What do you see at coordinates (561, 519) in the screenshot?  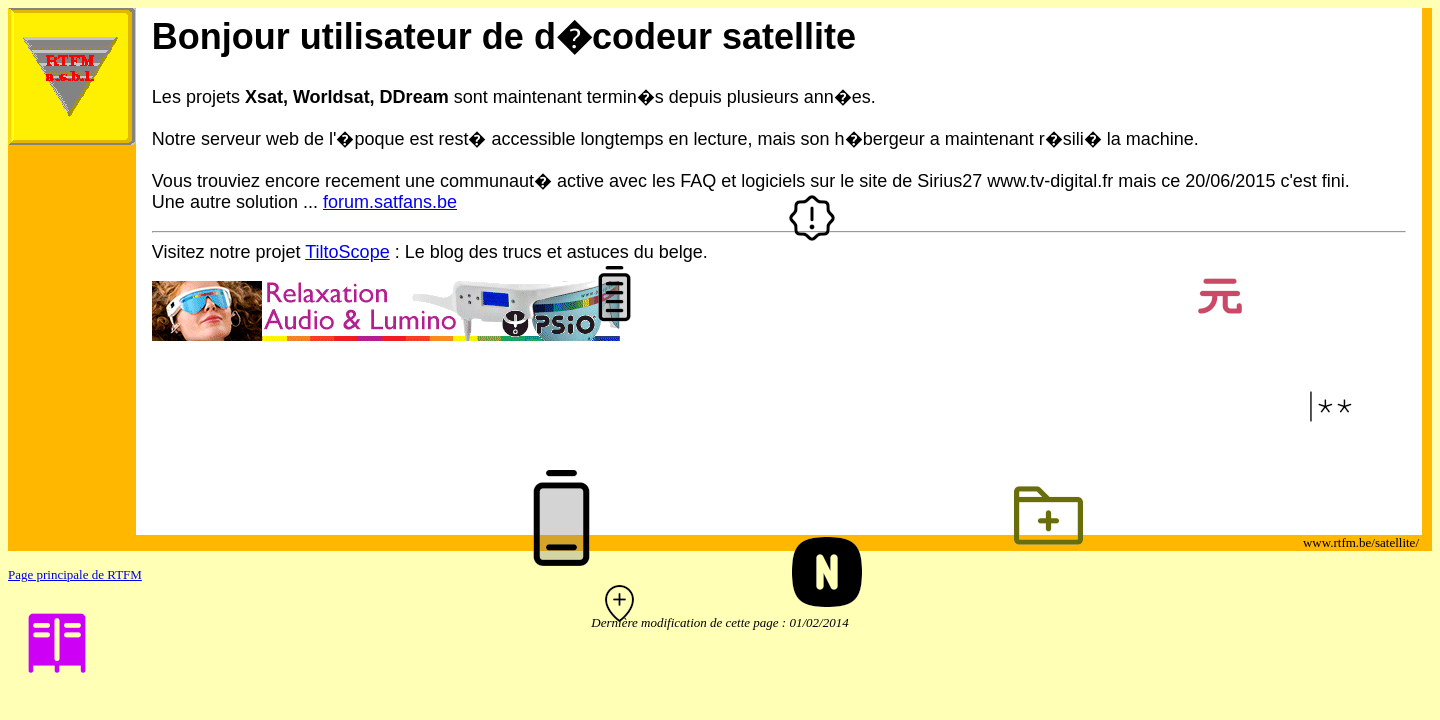 I see `indicates low battery level` at bounding box center [561, 519].